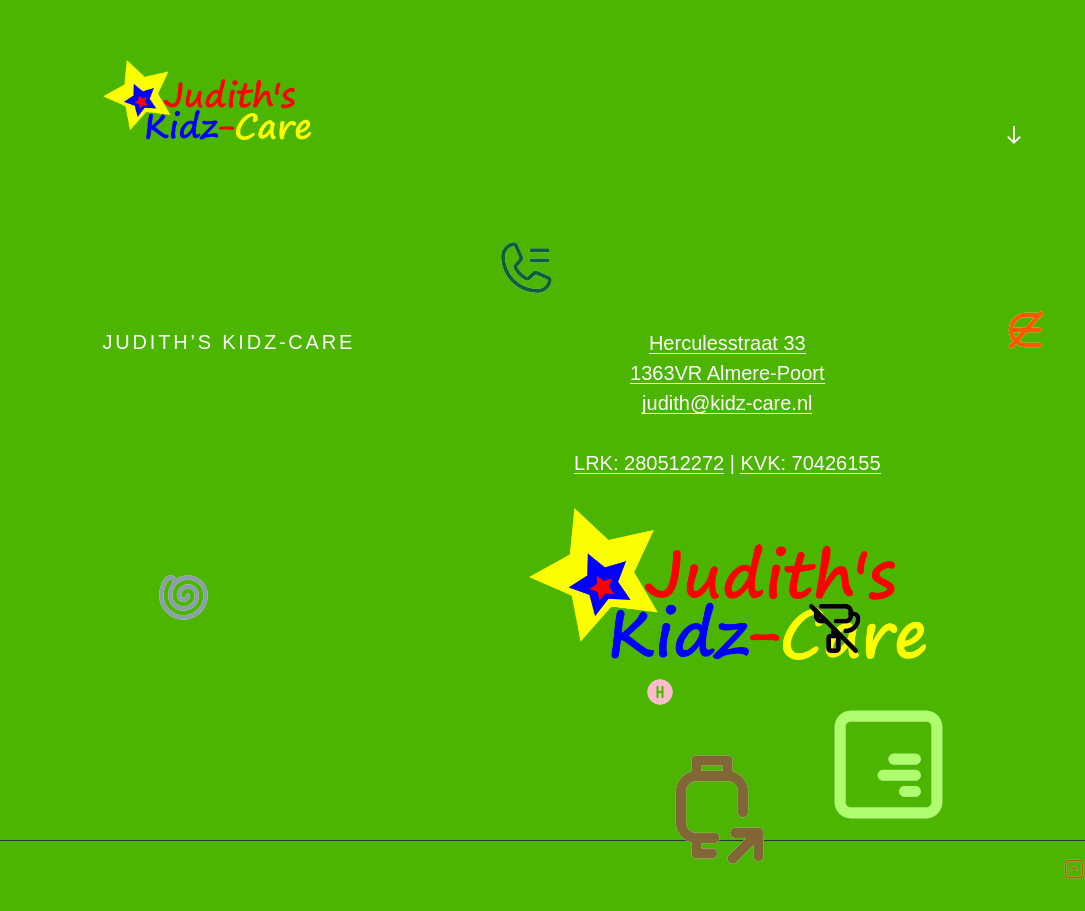 This screenshot has width=1085, height=911. What do you see at coordinates (1074, 869) in the screenshot?
I see `collapse or minimize a section` at bounding box center [1074, 869].